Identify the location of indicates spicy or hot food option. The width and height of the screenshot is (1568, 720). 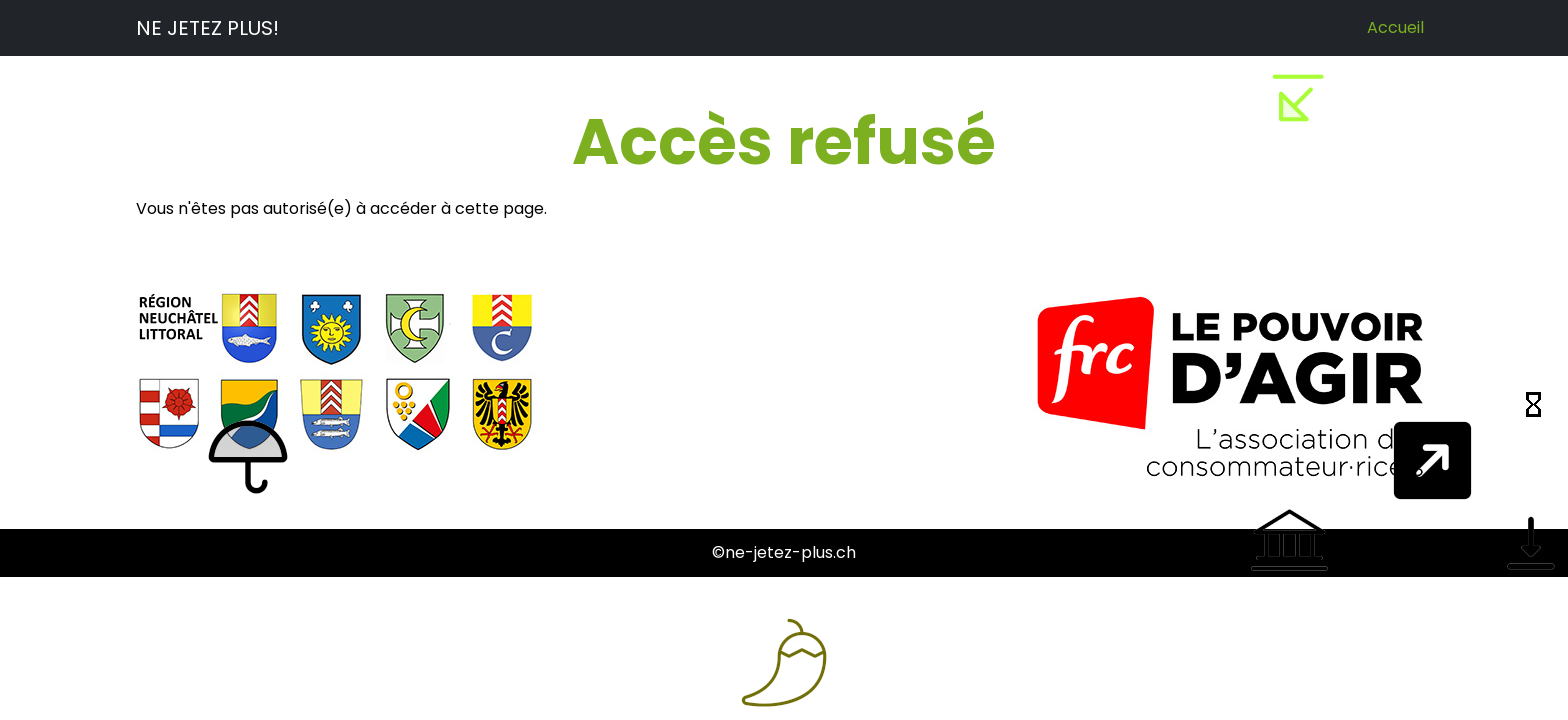
(789, 666).